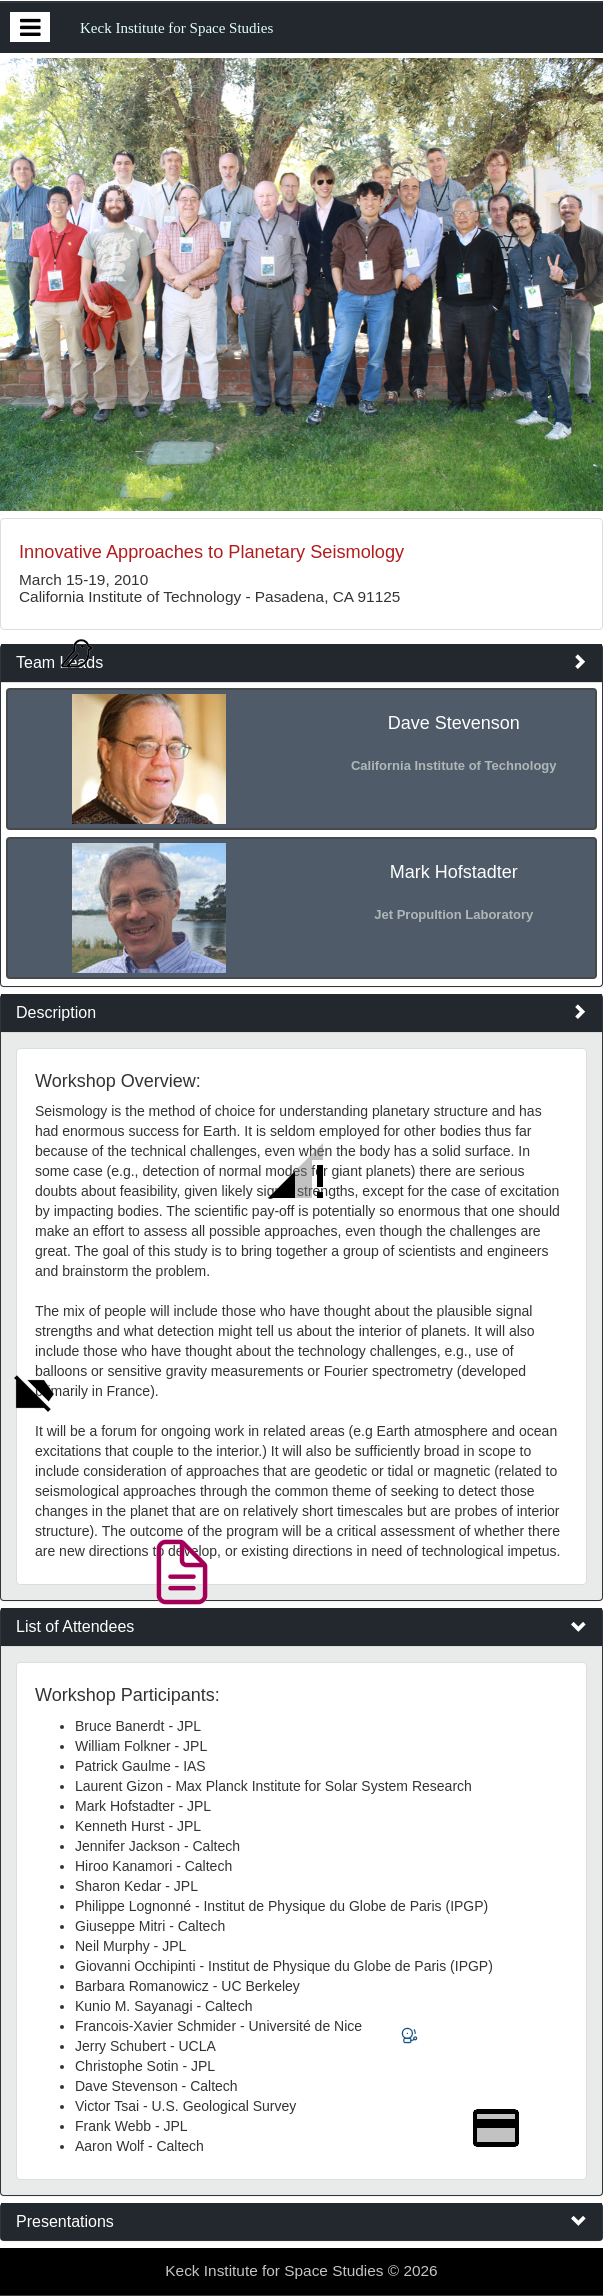 The height and width of the screenshot is (2296, 603). I want to click on access twitter or social media sharing, so click(77, 654).